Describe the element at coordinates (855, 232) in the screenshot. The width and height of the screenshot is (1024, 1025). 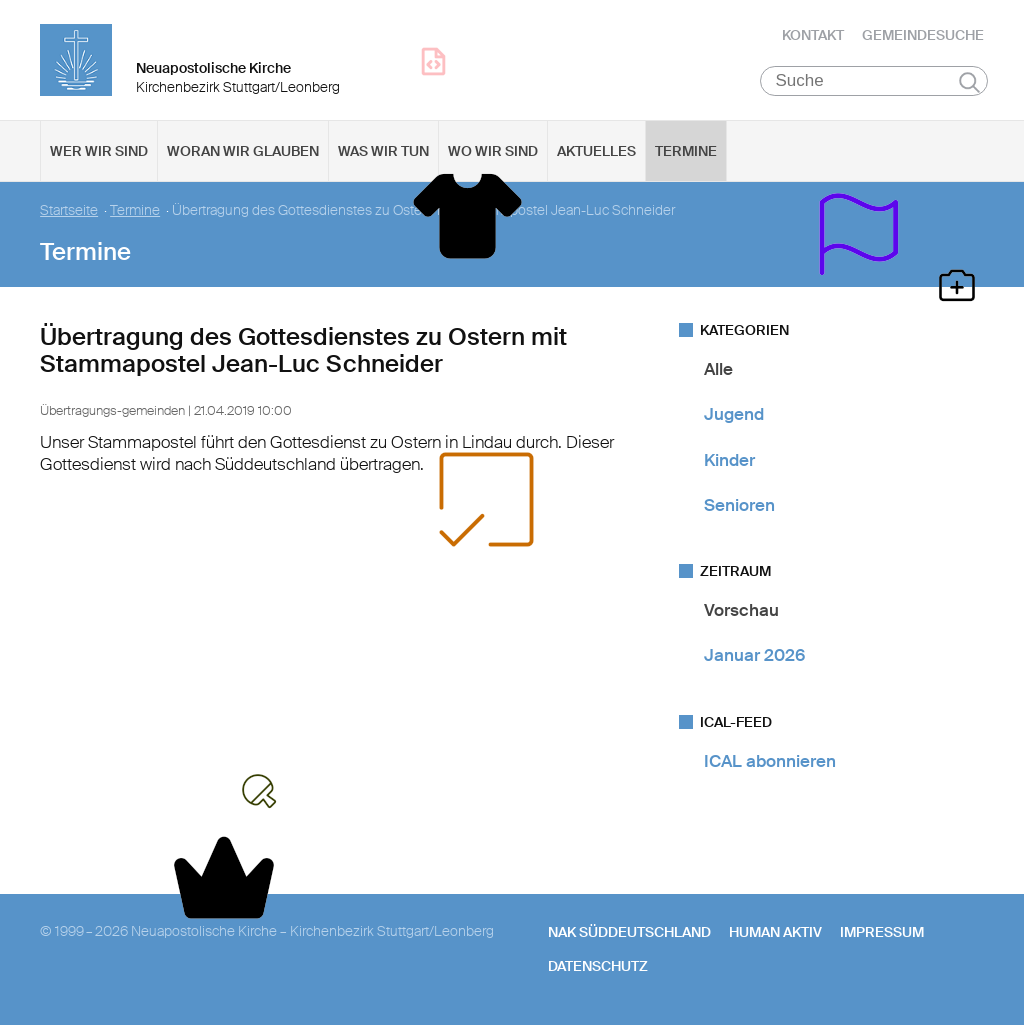
I see `flag or report content` at that location.